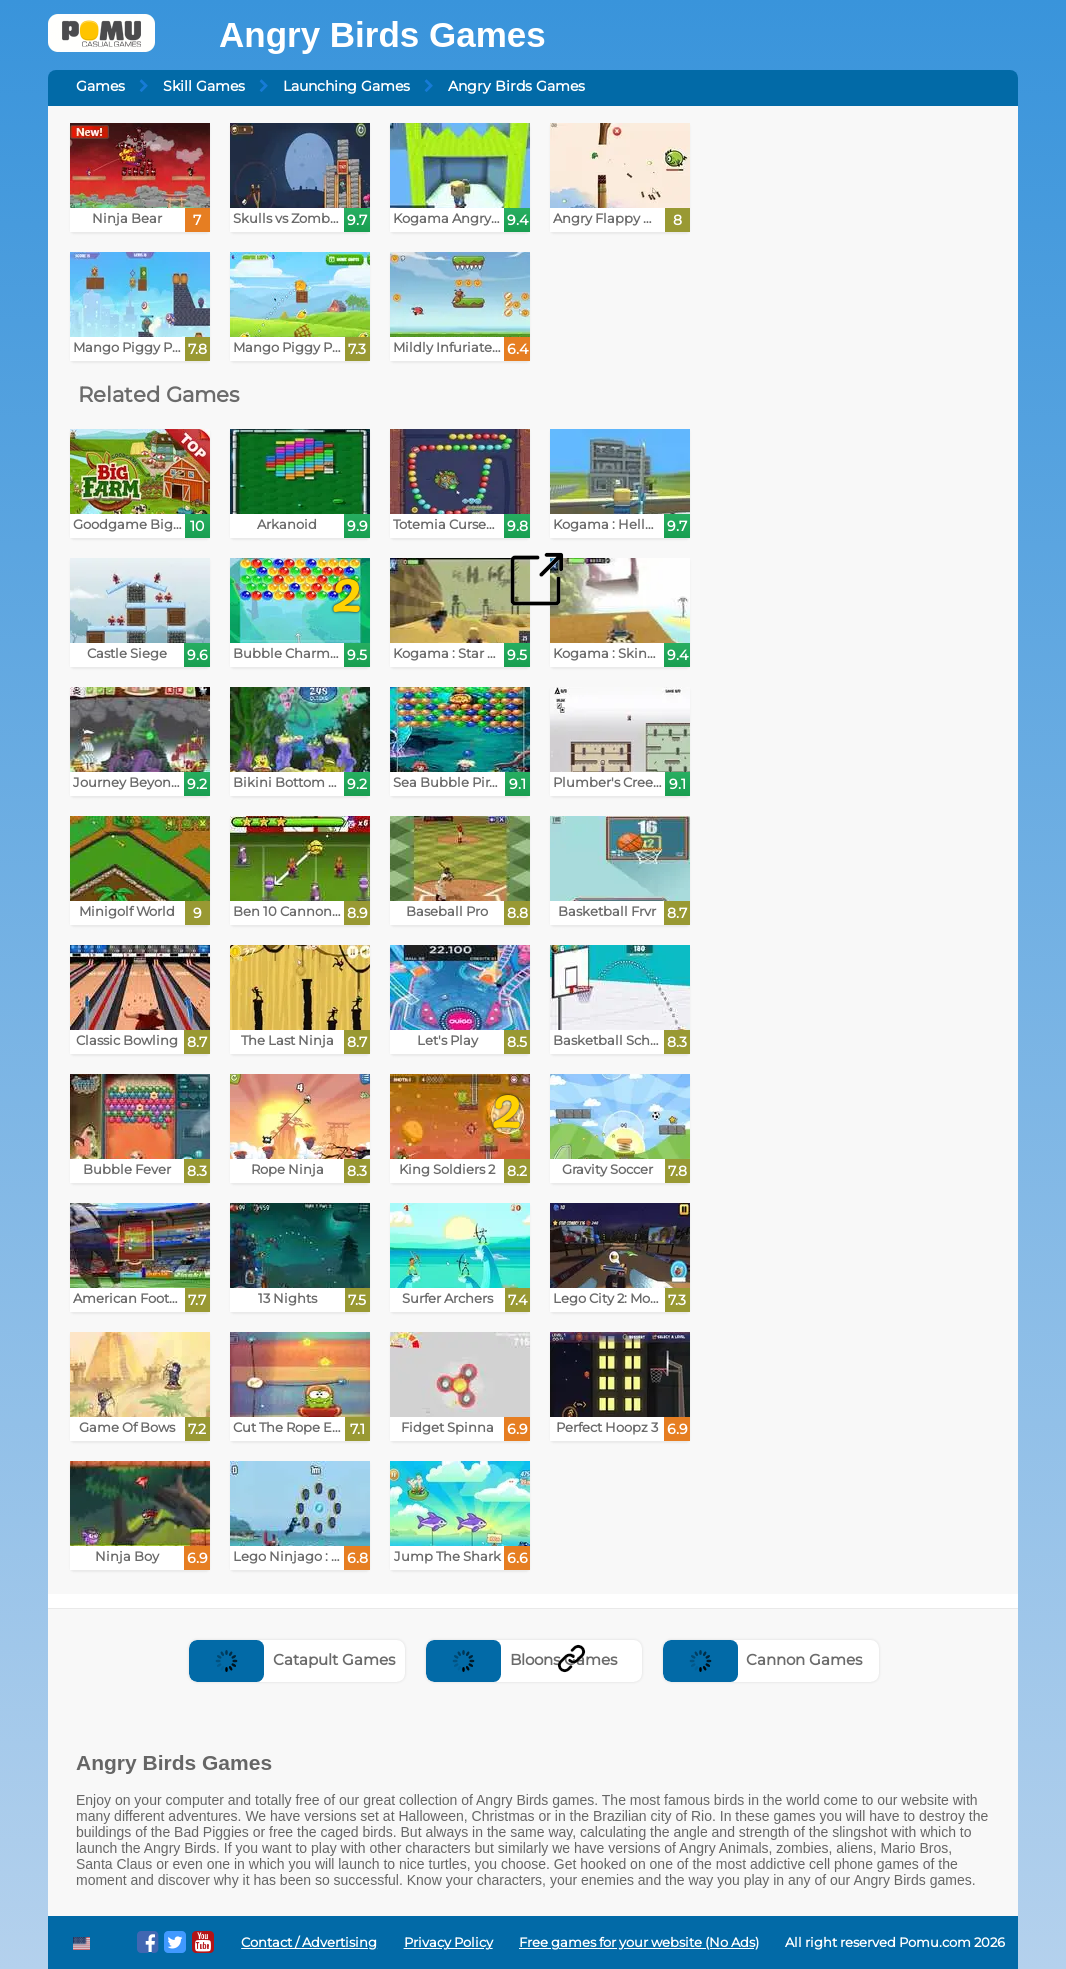  Describe the element at coordinates (571, 1658) in the screenshot. I see `copy or share a link` at that location.